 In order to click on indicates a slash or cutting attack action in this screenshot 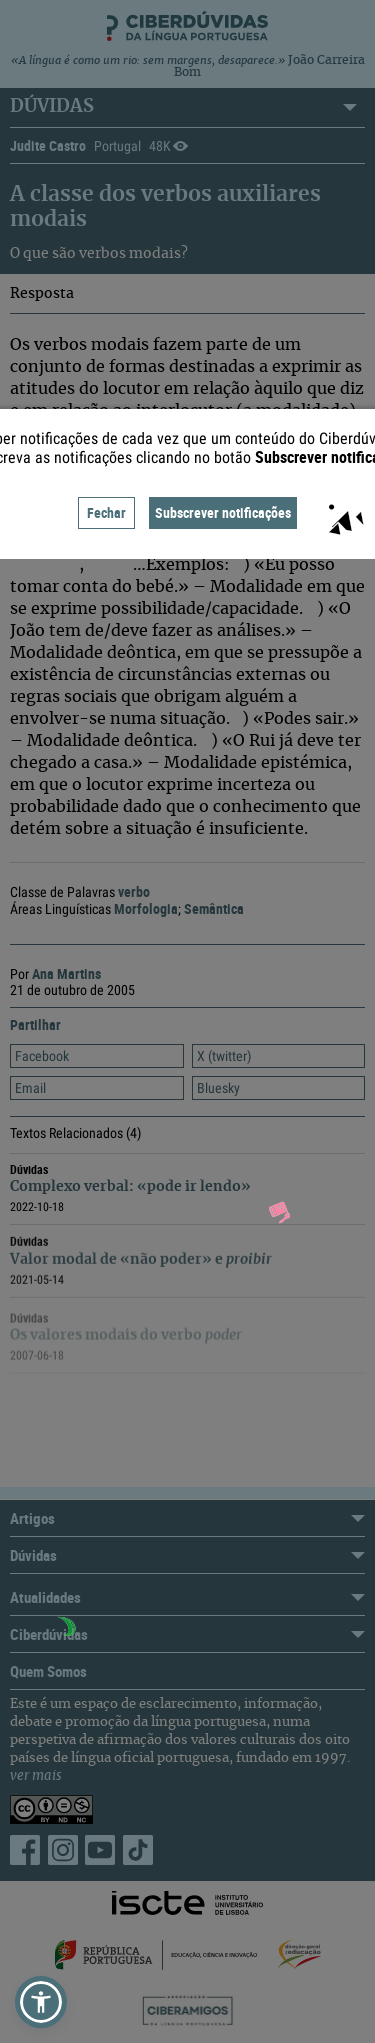, I will do `click(66, 1626)`.